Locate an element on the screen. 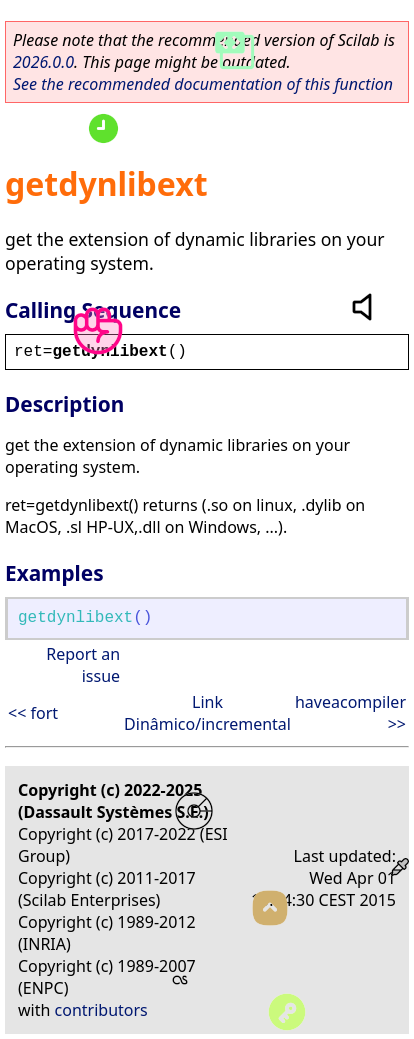 This screenshot has height=1039, width=414. indicates the current time is 9 o'clock is located at coordinates (103, 128).